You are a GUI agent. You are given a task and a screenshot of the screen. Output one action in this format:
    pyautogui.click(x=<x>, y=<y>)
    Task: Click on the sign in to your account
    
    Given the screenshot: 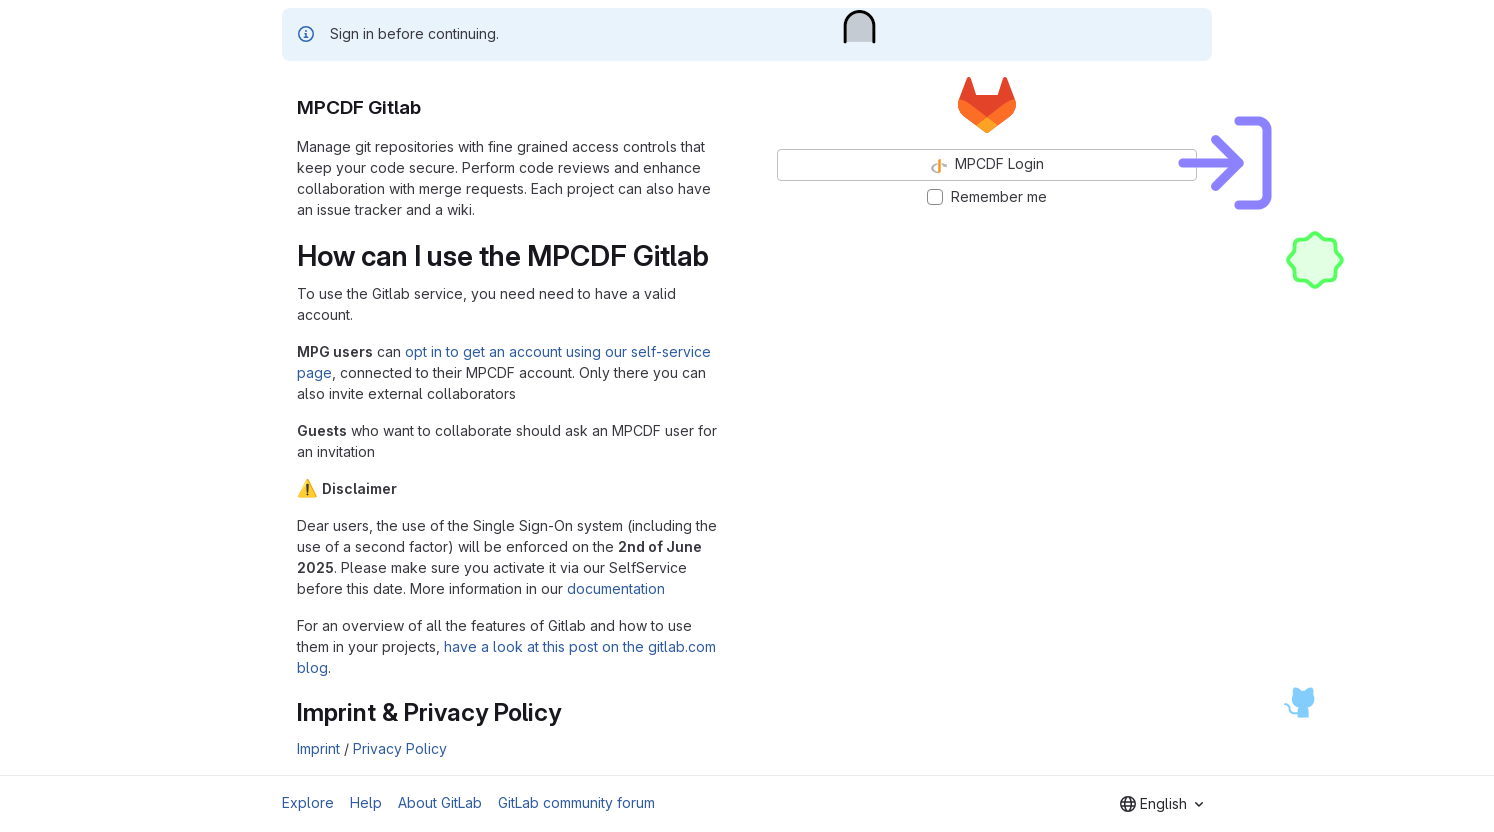 What is the action you would take?
    pyautogui.click(x=1225, y=163)
    